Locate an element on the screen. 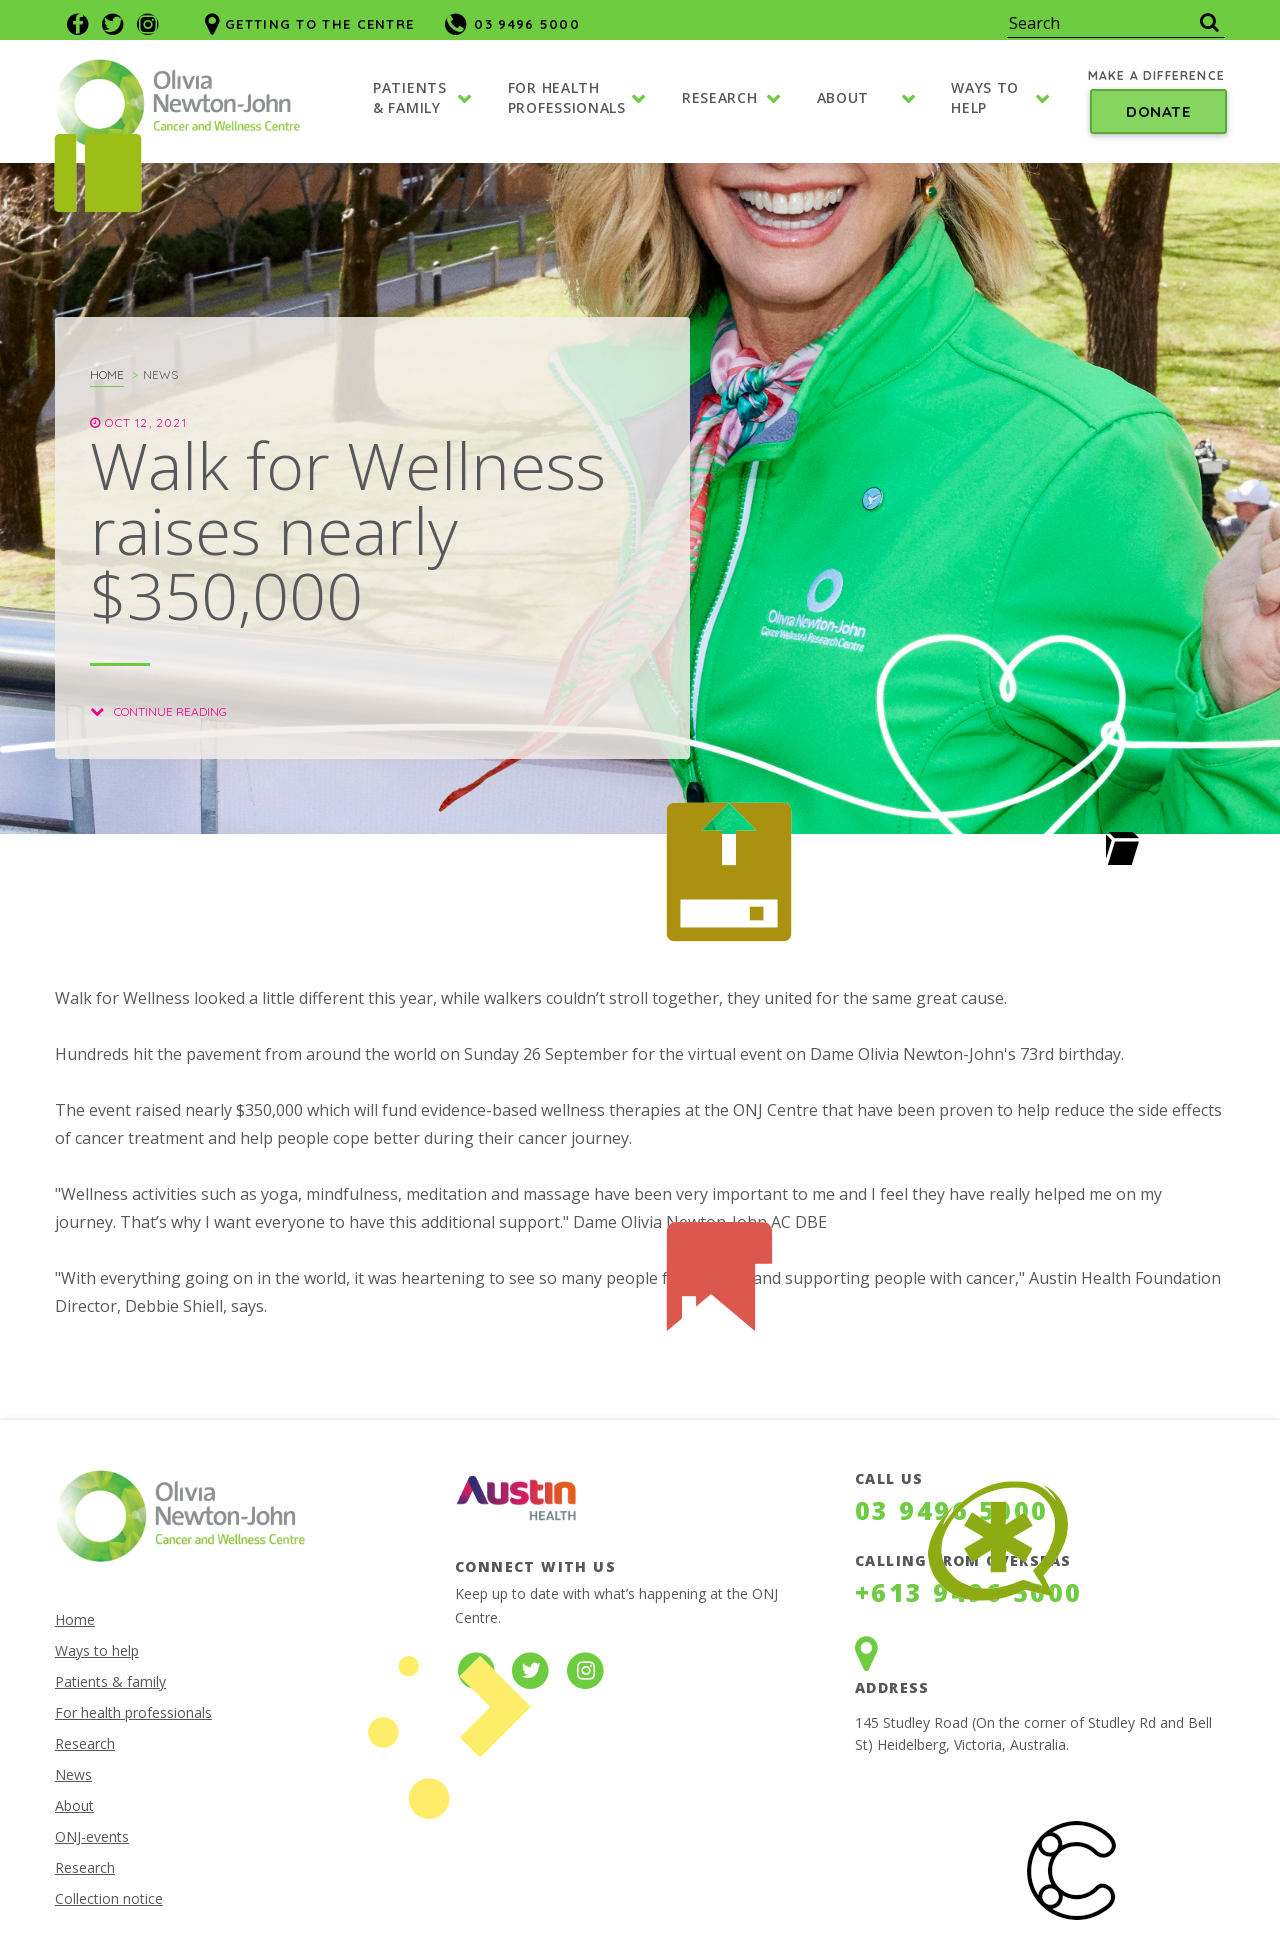 The height and width of the screenshot is (1953, 1280). KDE Plasma desktop environment logo is located at coordinates (449, 1737).